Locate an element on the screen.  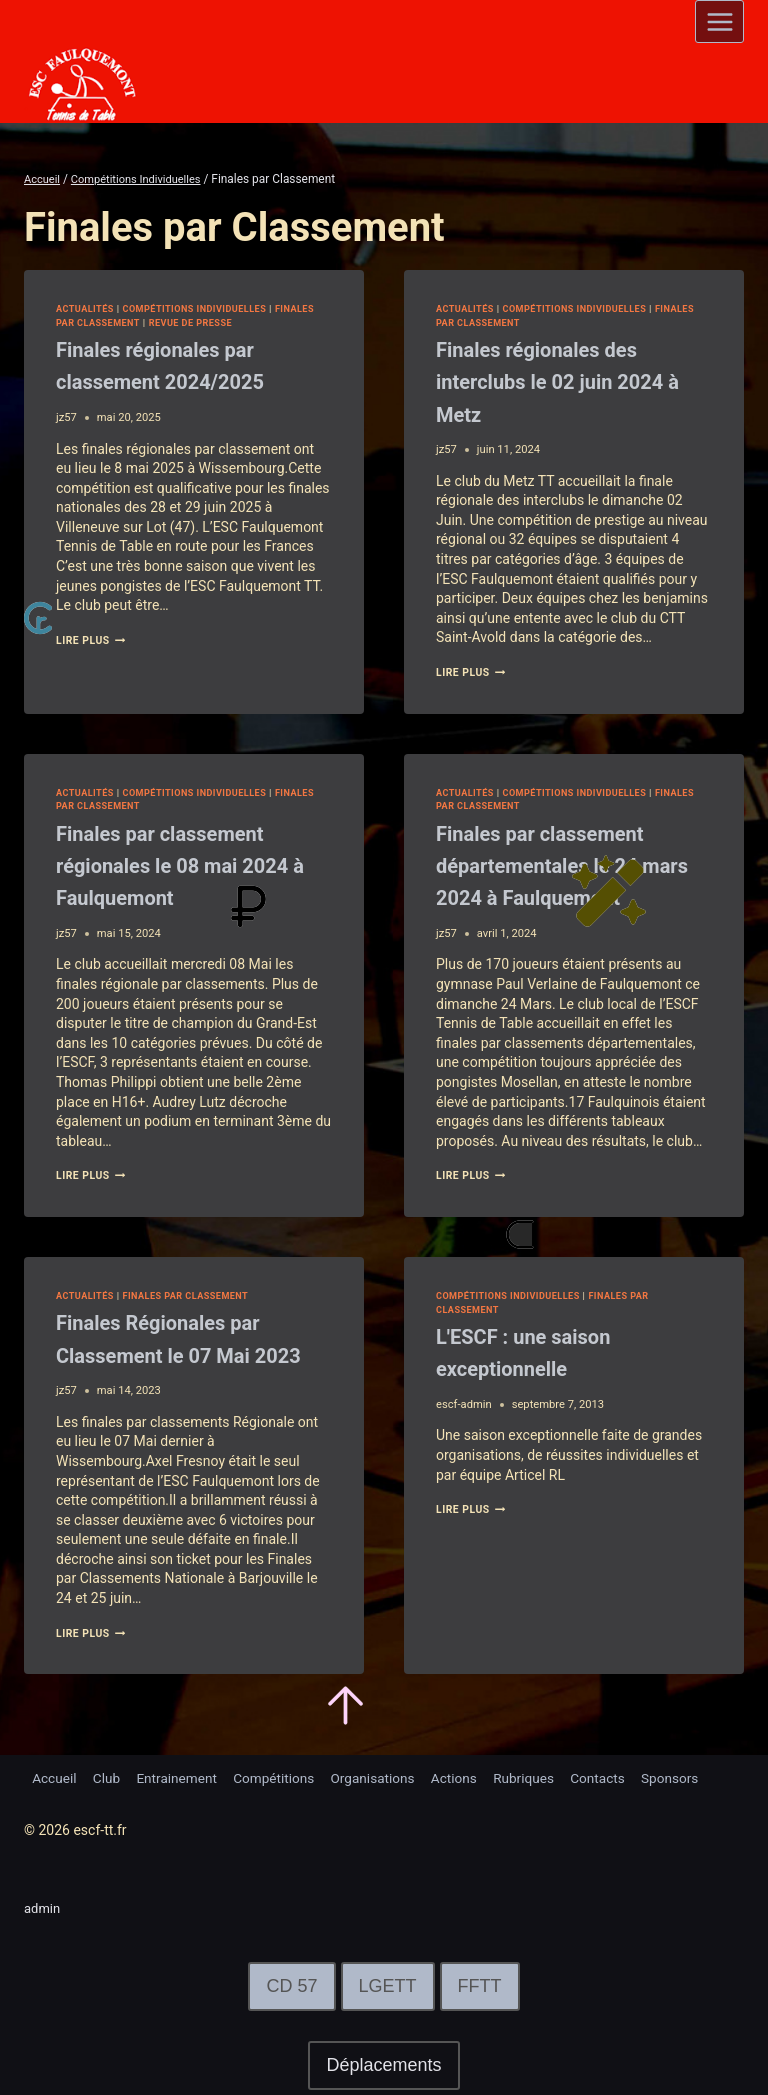
indicates brazilian cruzeiro currency is located at coordinates (39, 618).